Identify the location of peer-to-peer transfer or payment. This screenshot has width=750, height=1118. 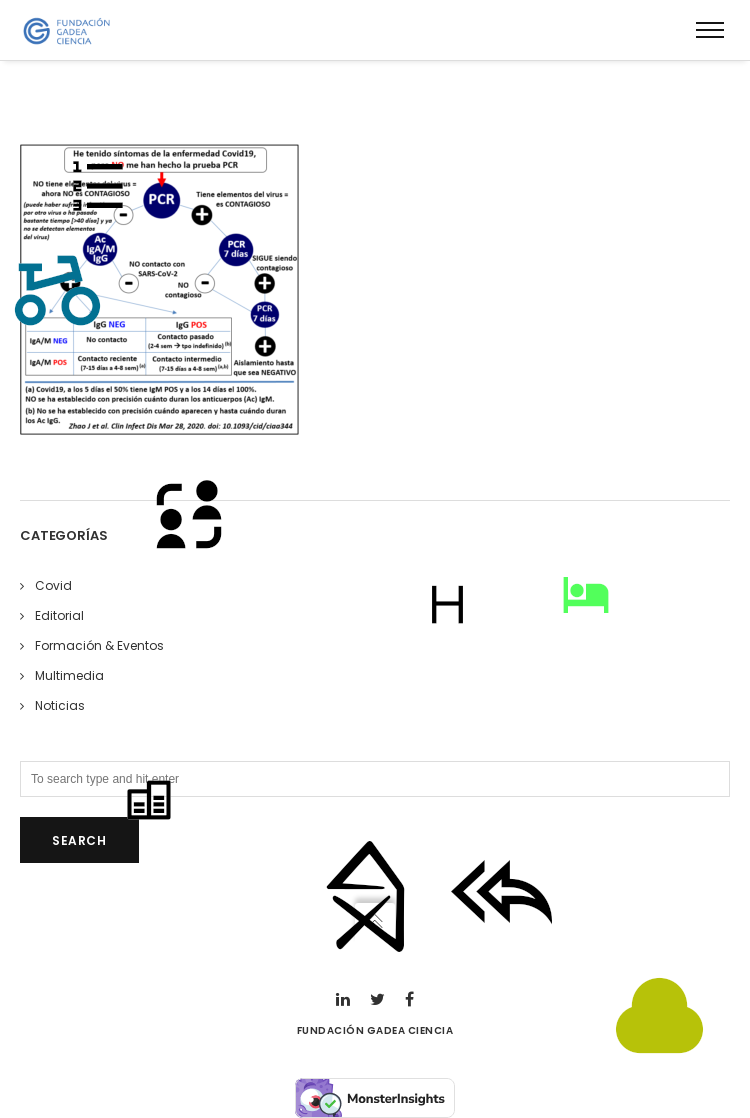
(189, 516).